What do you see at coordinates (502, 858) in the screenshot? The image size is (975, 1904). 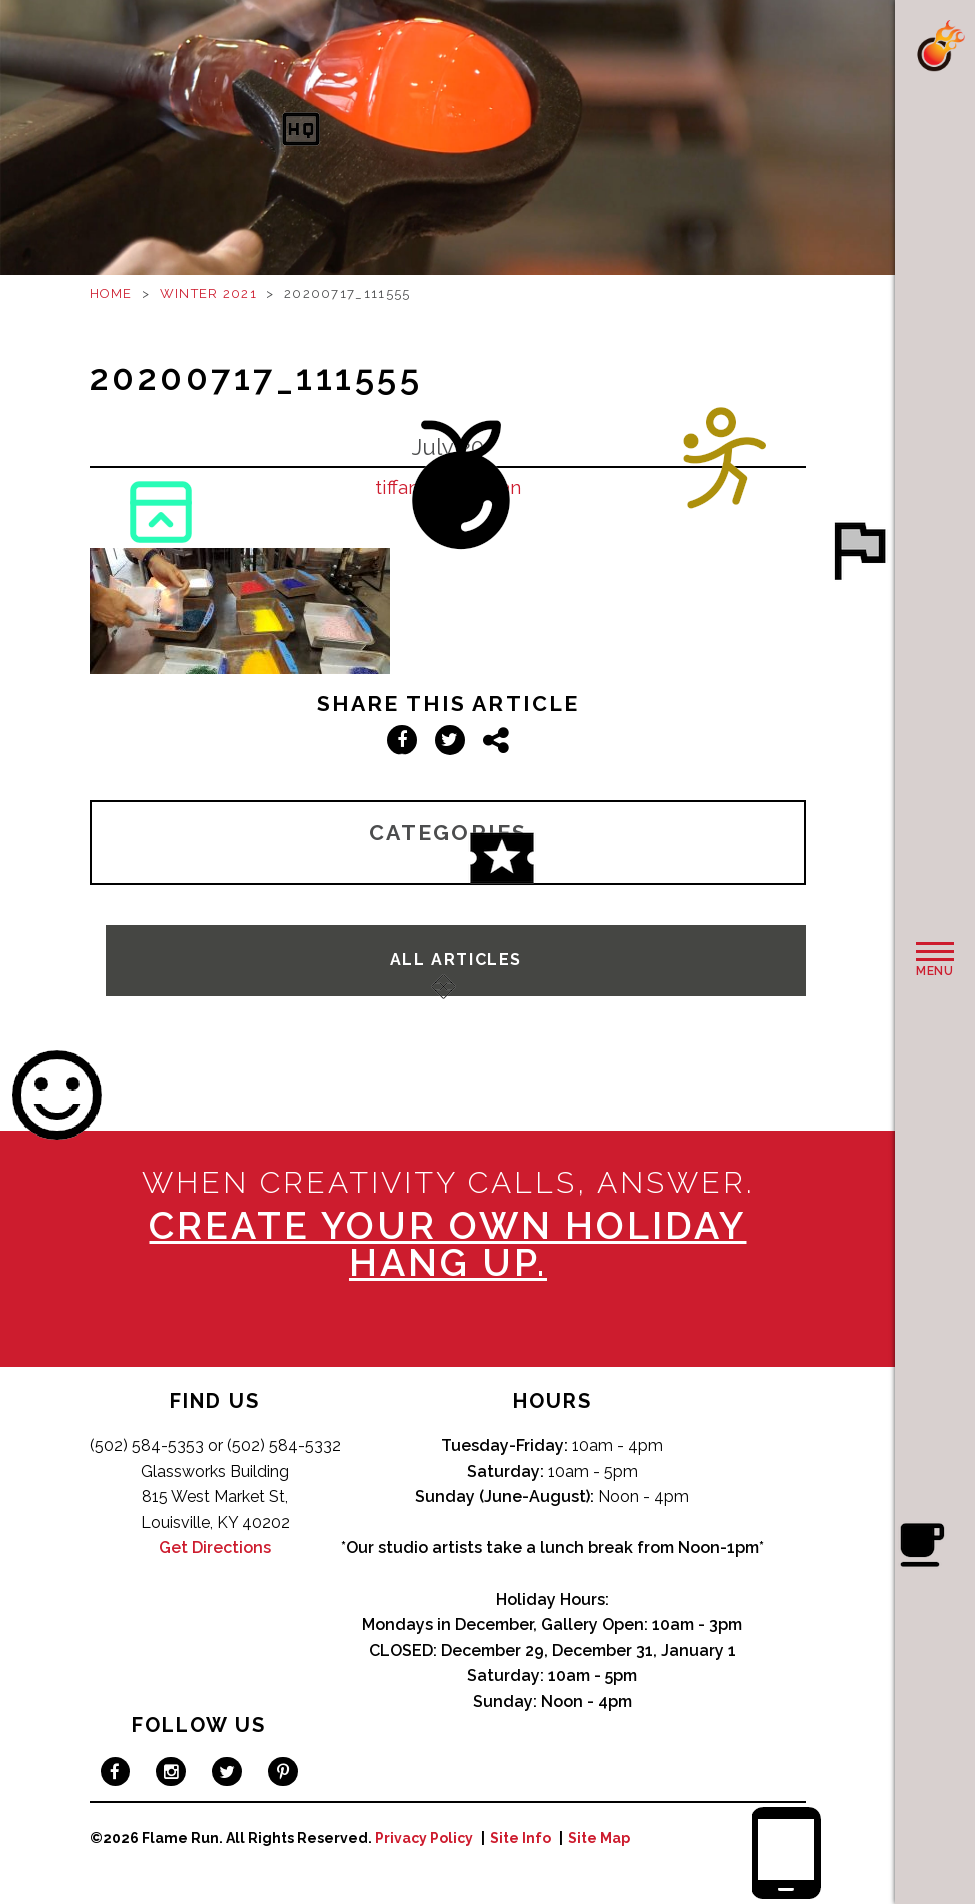 I see `view local events or activities` at bounding box center [502, 858].